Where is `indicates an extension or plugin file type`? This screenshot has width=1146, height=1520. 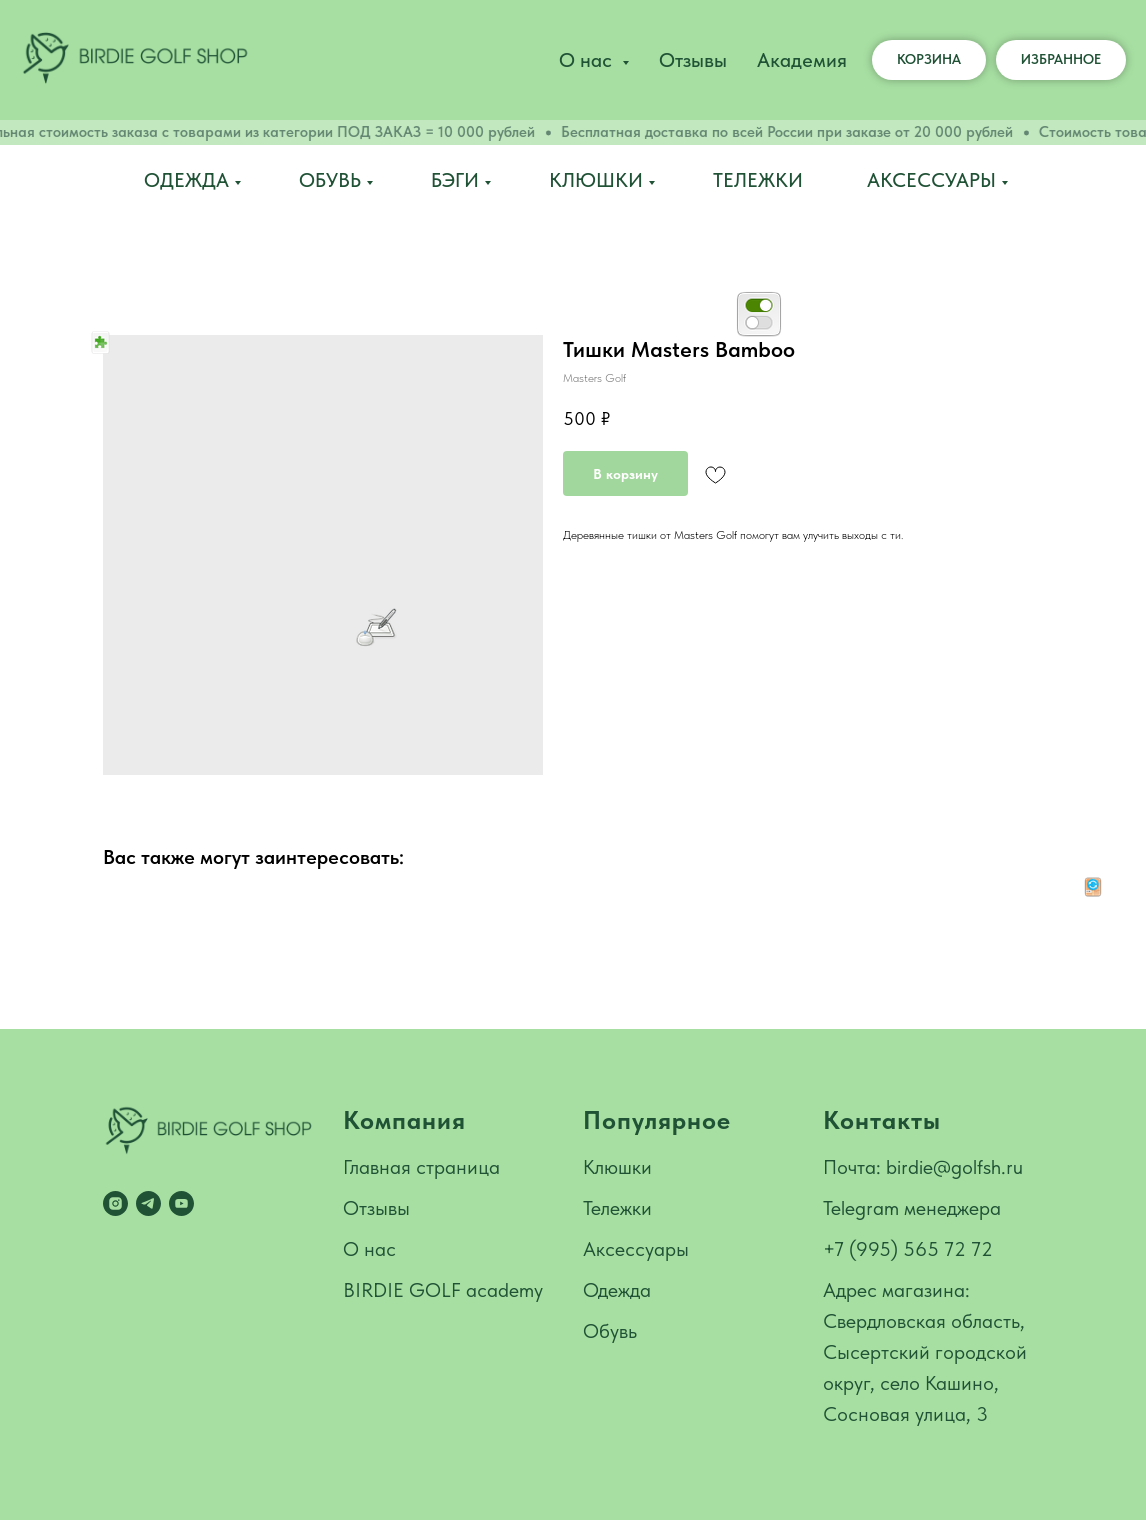
indicates an extension or plugin file type is located at coordinates (100, 342).